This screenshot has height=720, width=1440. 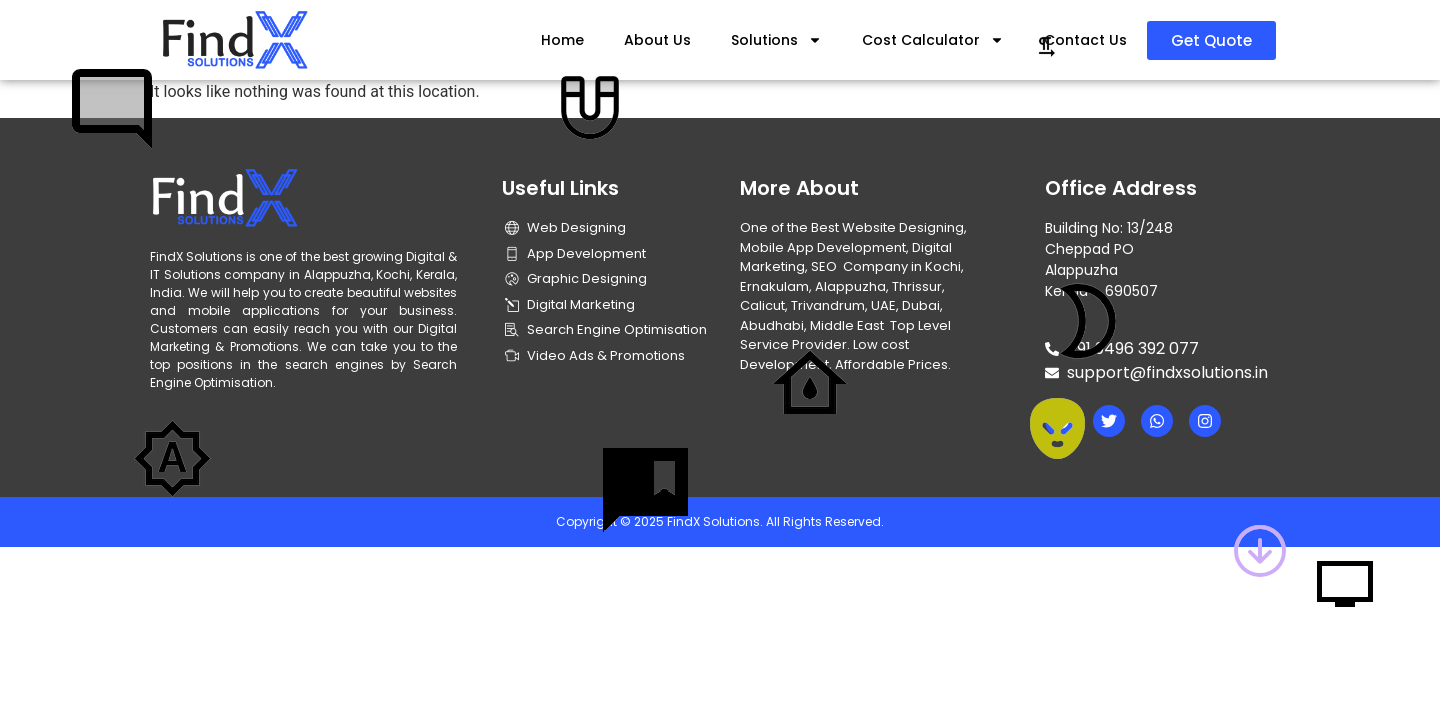 What do you see at coordinates (1057, 428) in the screenshot?
I see `access sci-fi or space-themed content` at bounding box center [1057, 428].